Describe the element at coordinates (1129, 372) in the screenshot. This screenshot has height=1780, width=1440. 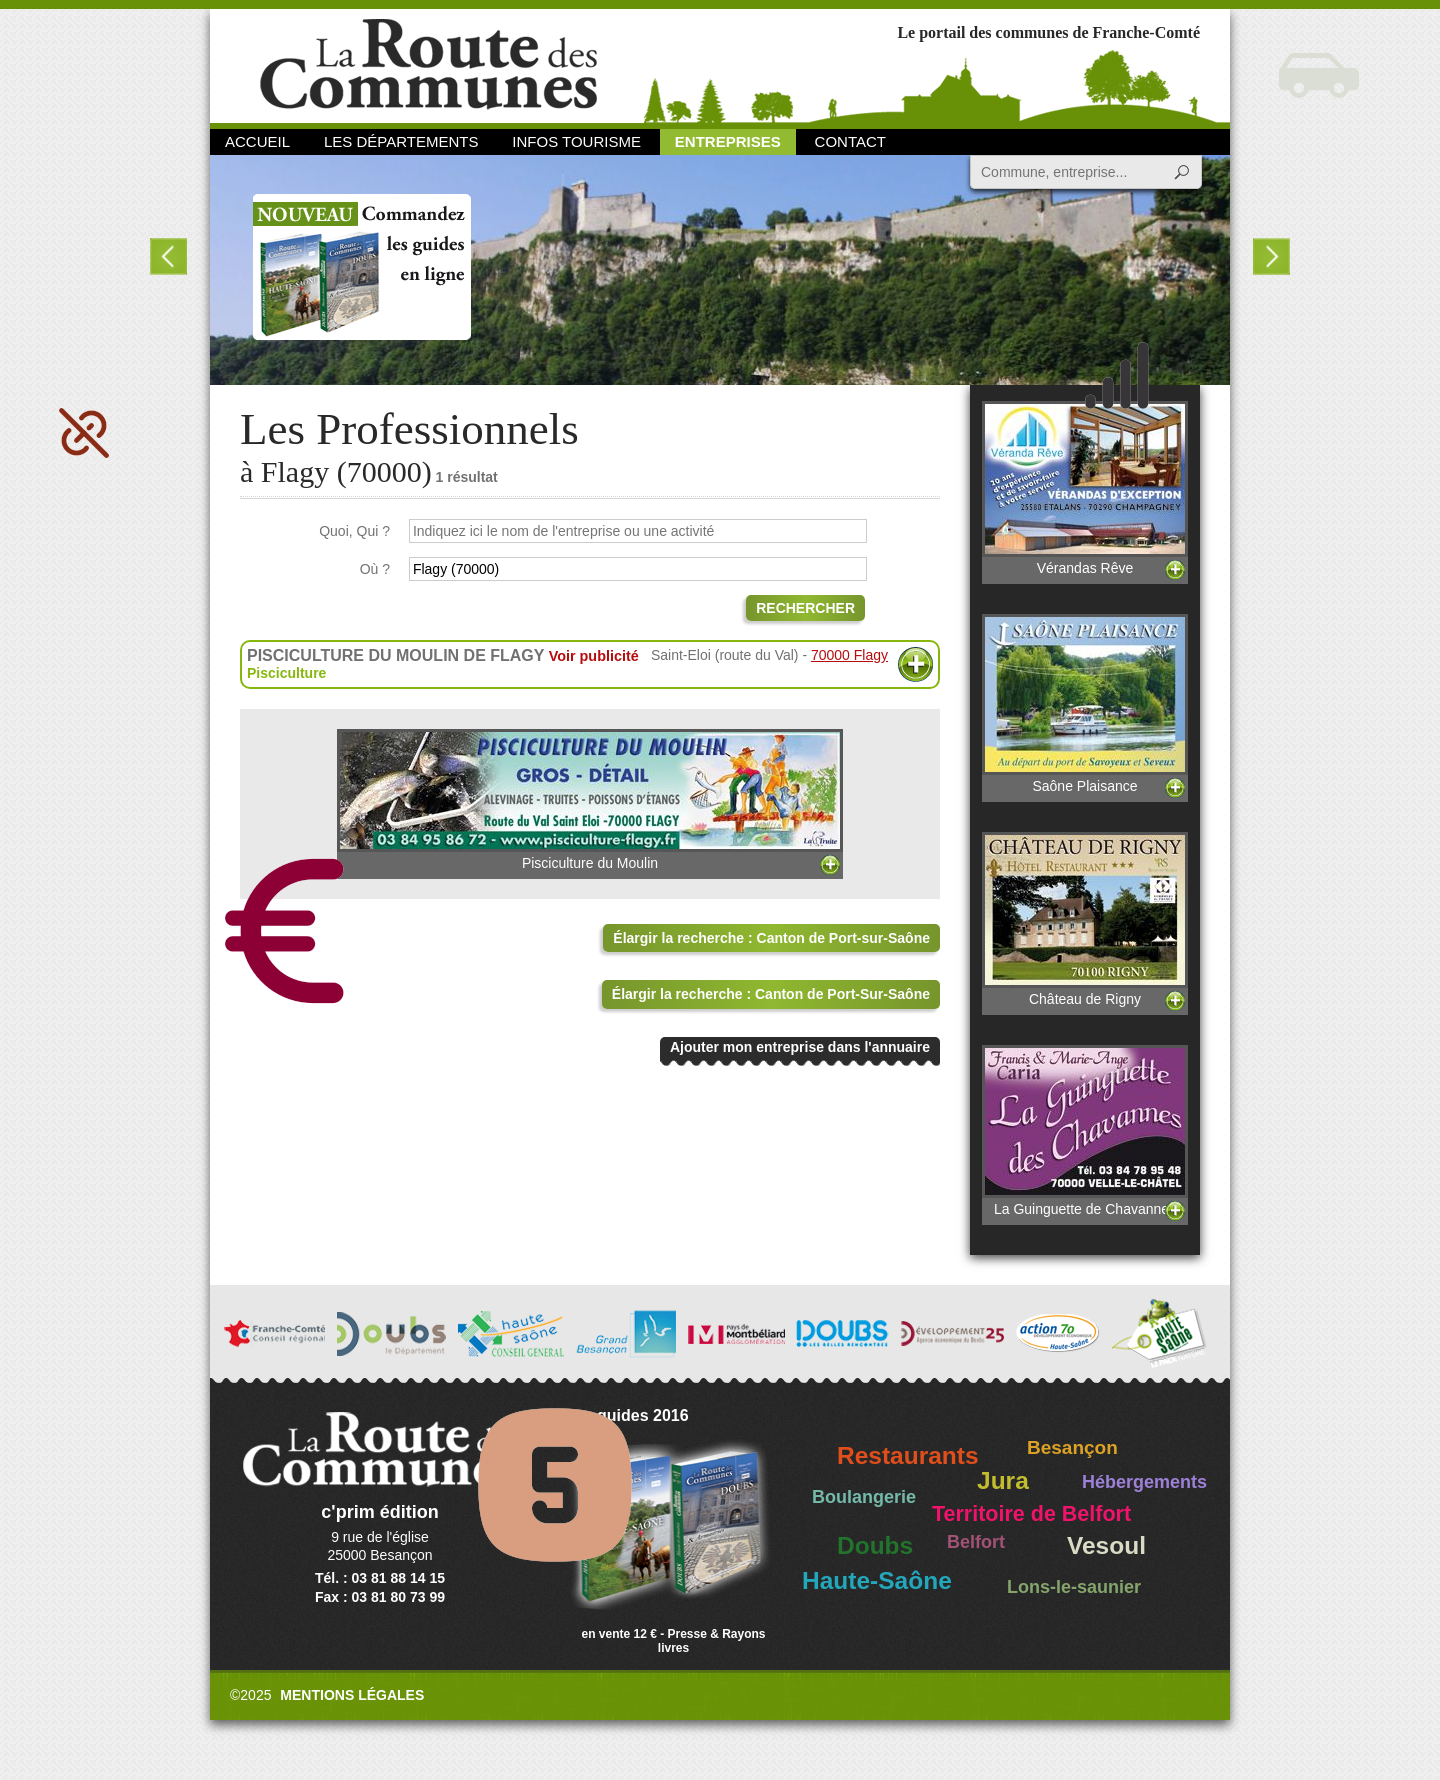
I see `indicates strong cellular network signal` at that location.